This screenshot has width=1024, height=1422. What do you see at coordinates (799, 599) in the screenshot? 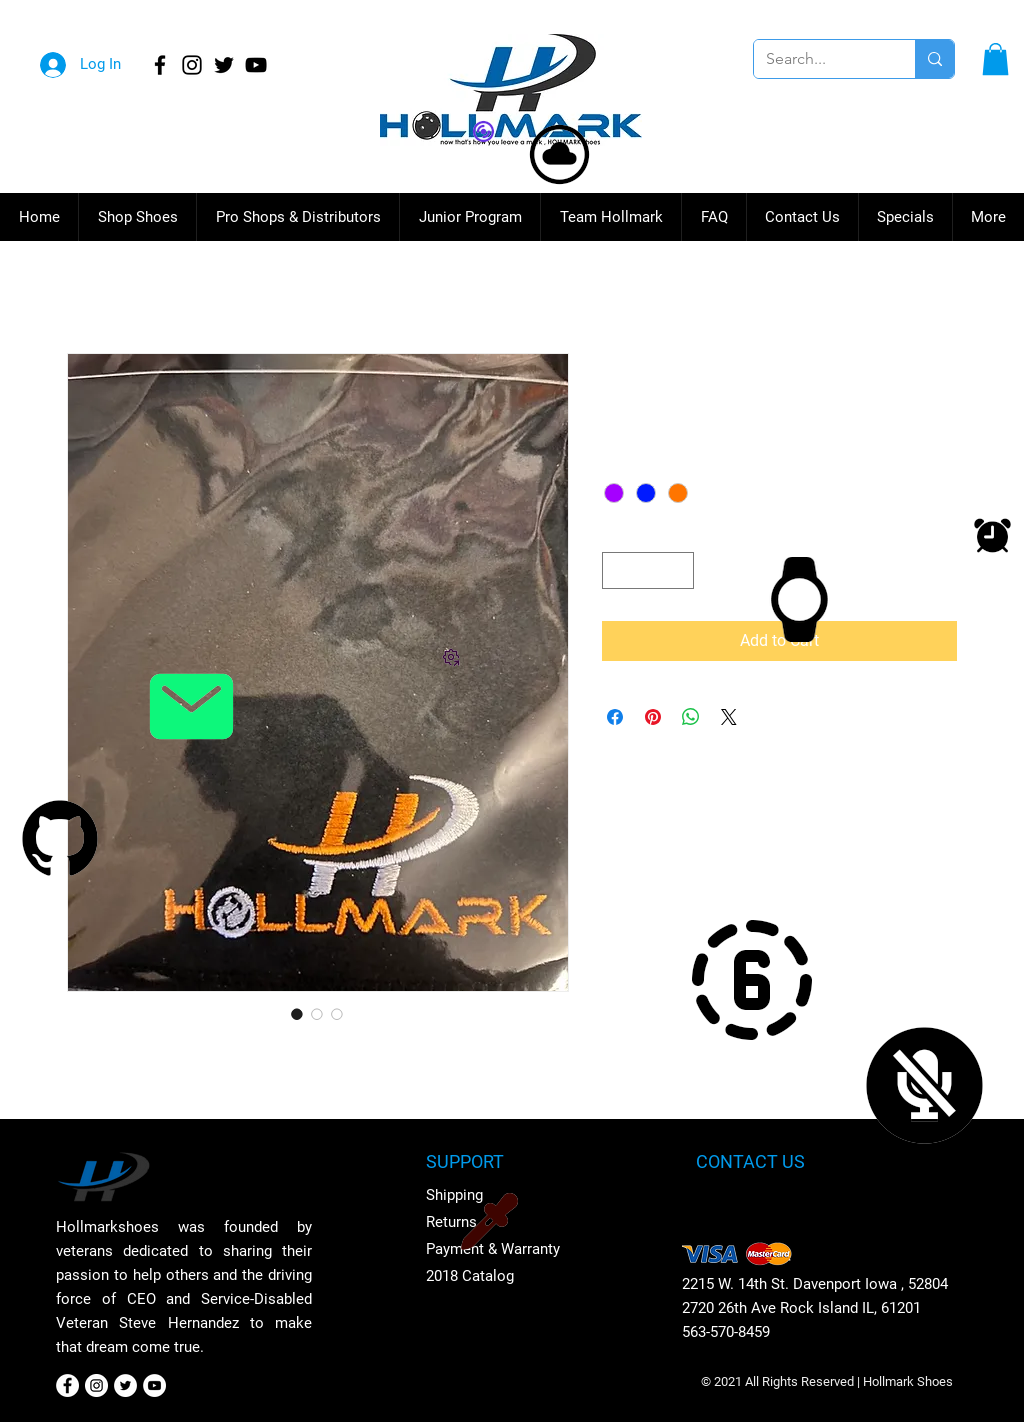
I see `access smartwatch settings or pairing` at bounding box center [799, 599].